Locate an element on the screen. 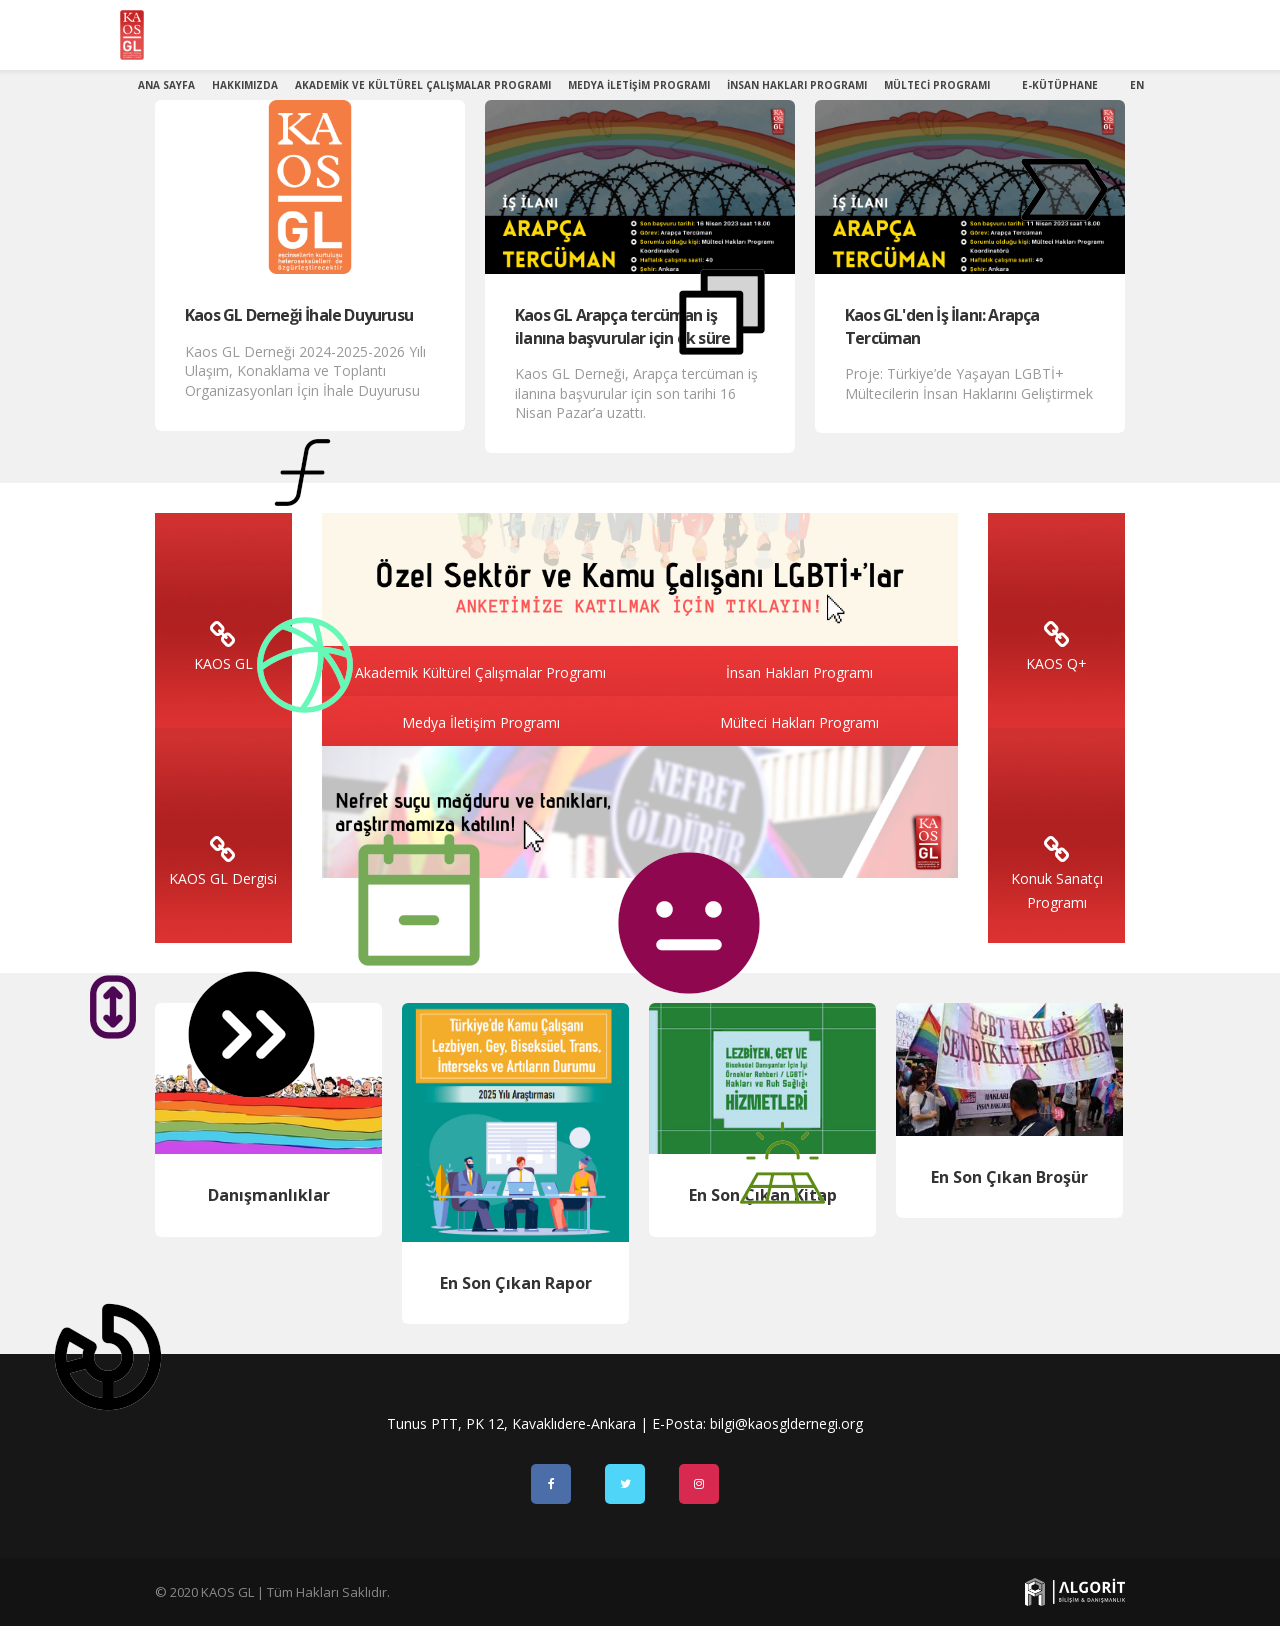 The image size is (1280, 1626). apply a label or tag to an item is located at coordinates (1061, 189).